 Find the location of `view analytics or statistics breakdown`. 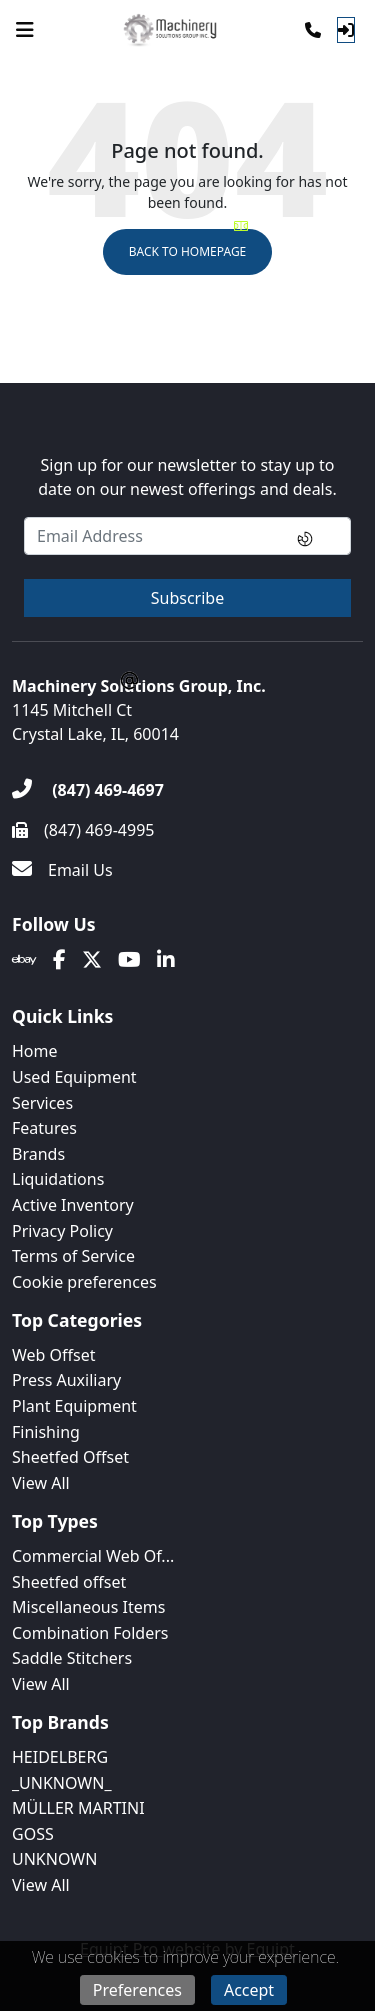

view analytics or statistics breakdown is located at coordinates (305, 539).